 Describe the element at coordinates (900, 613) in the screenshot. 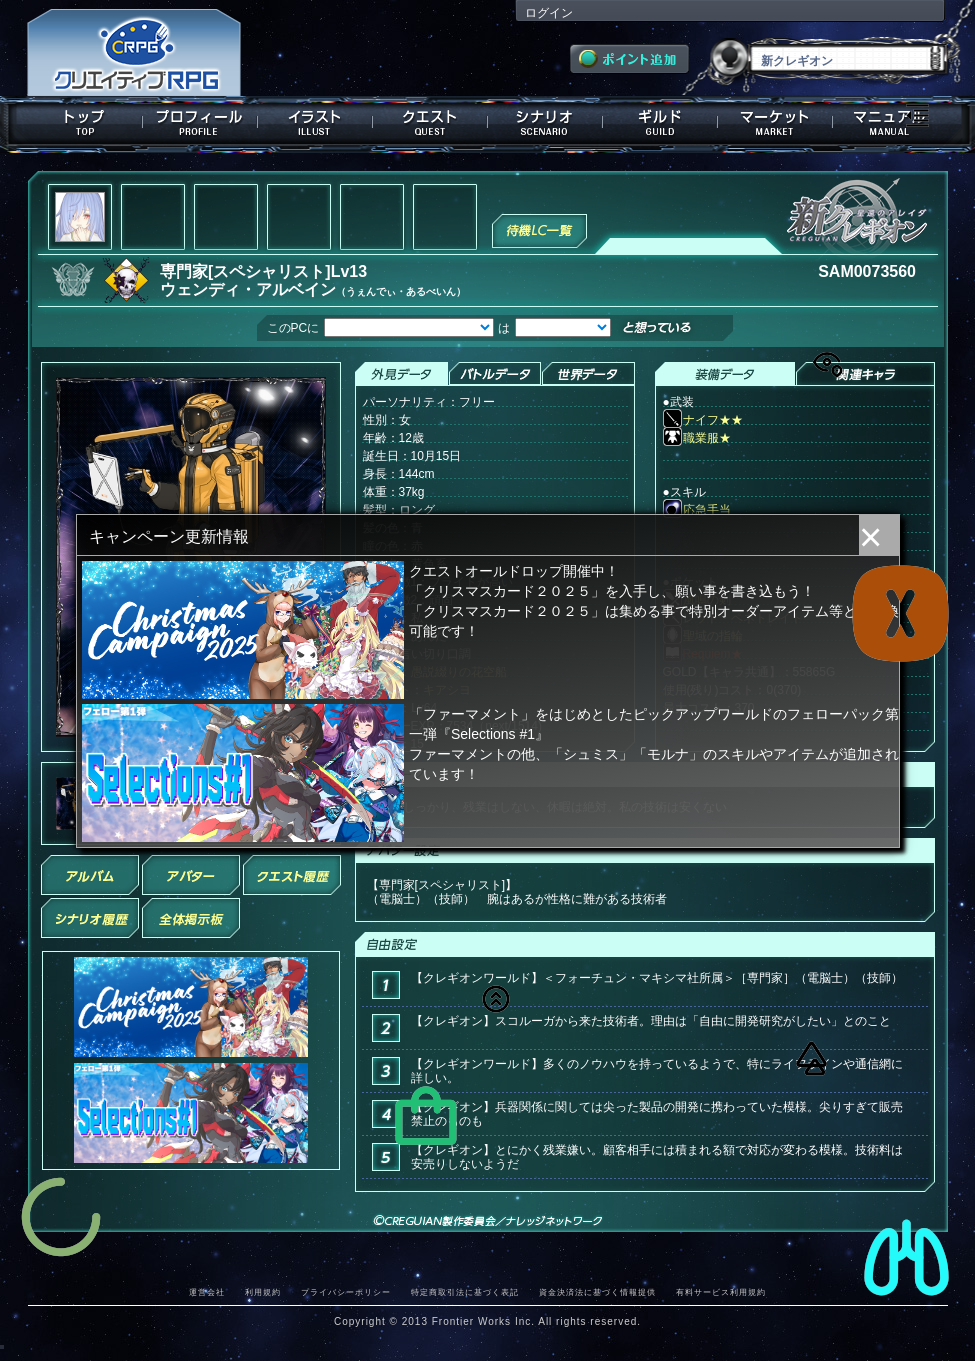

I see `close or dismiss a dialog` at that location.